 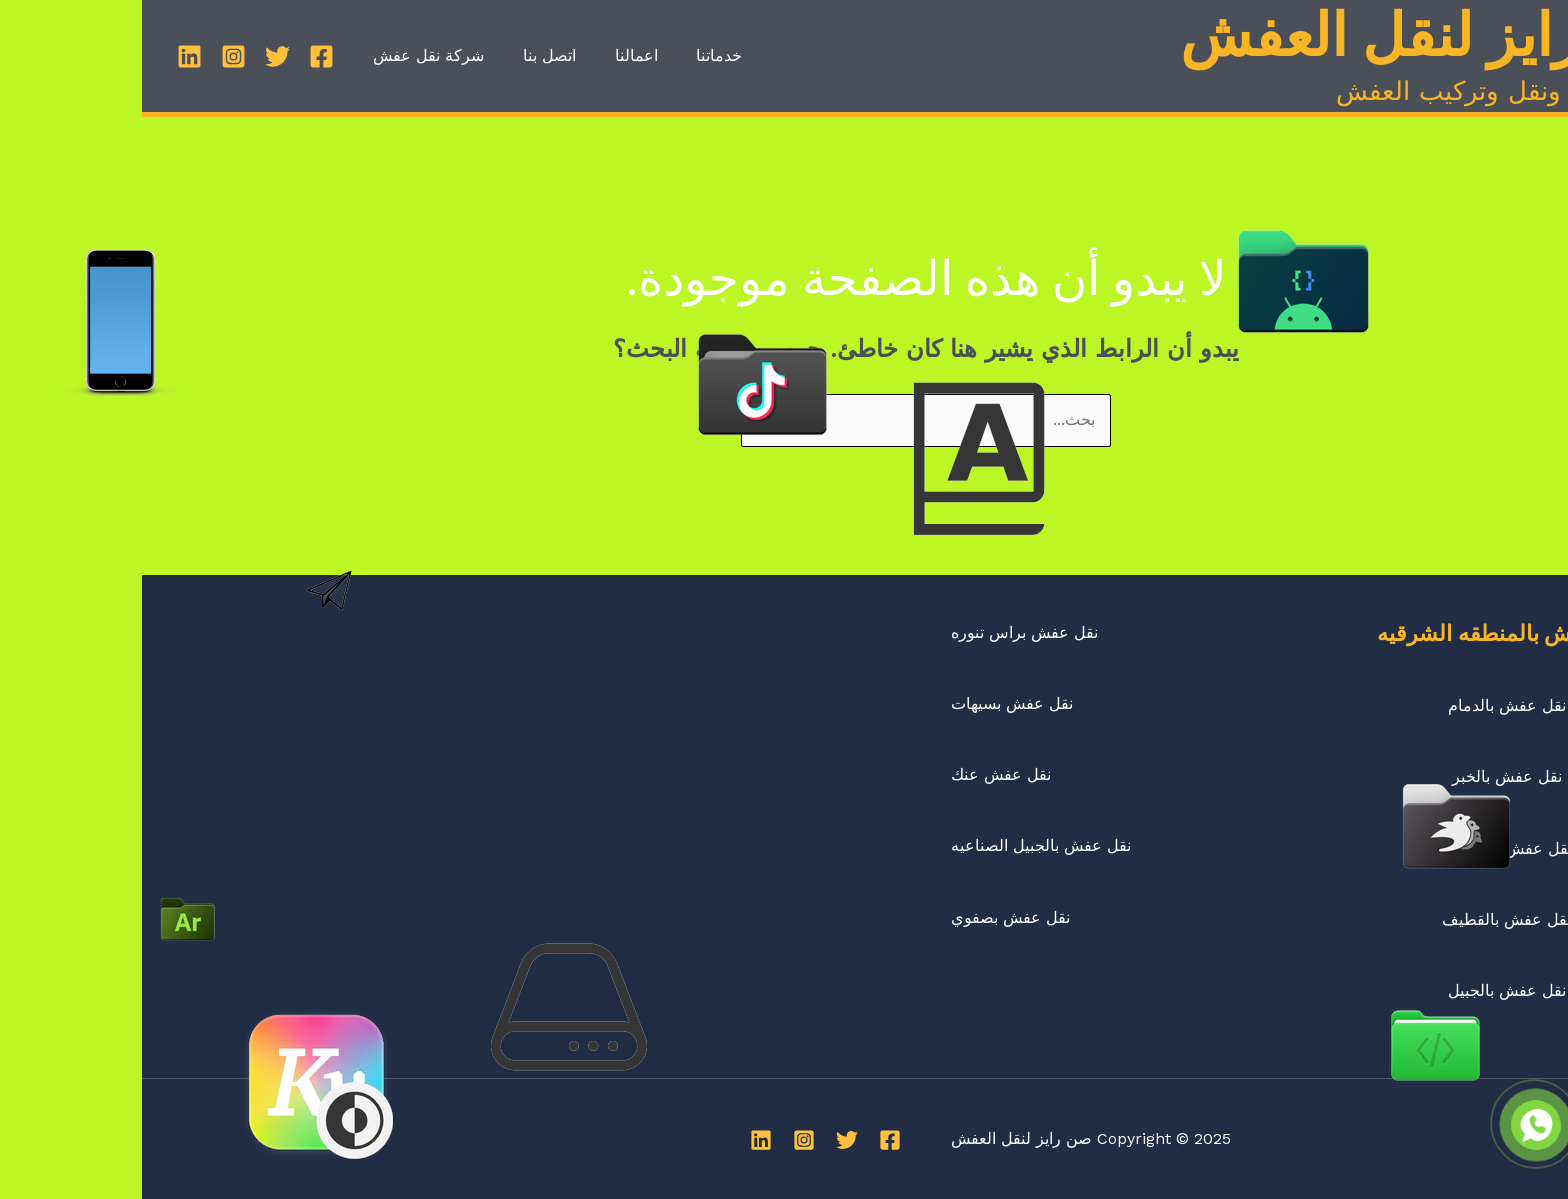 I want to click on open the dictionary app, so click(x=979, y=459).